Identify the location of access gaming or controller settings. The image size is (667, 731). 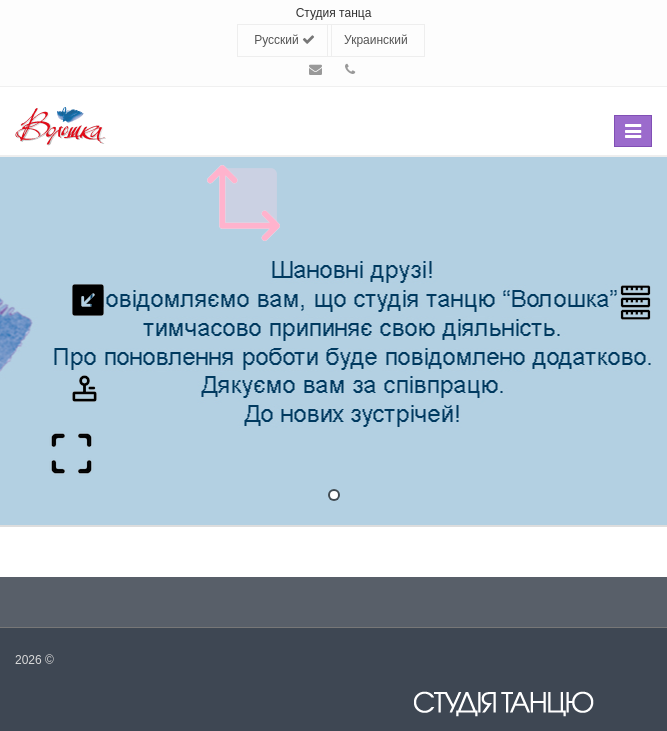
(84, 389).